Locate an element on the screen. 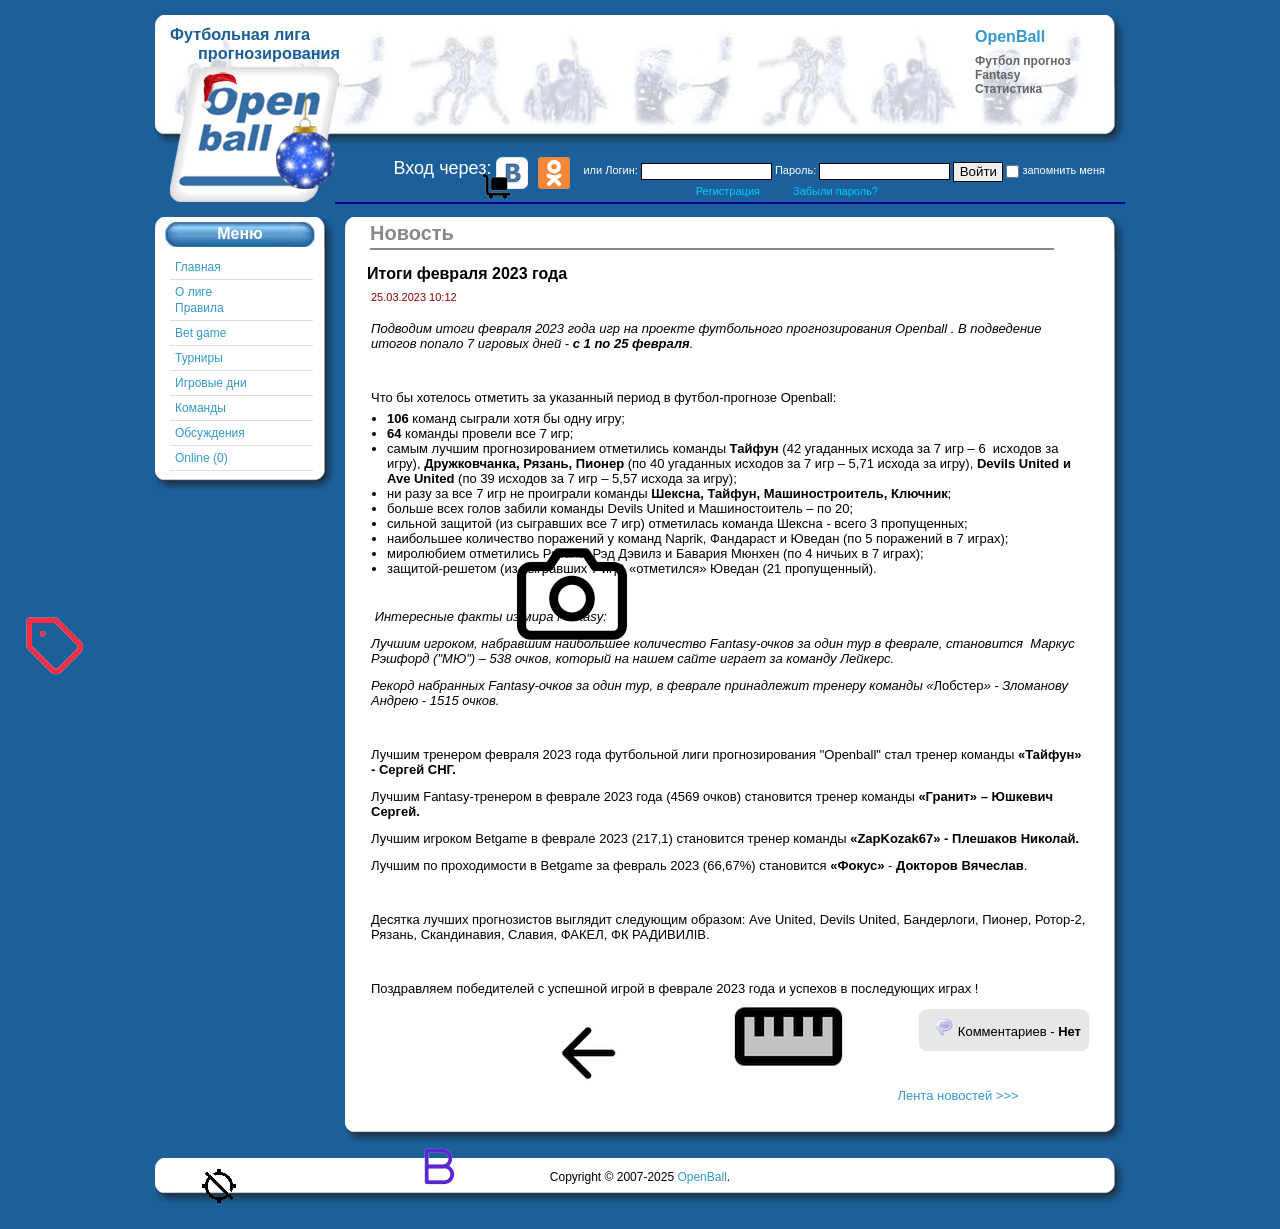 This screenshot has height=1229, width=1280. add a tag or label to an item is located at coordinates (56, 647).